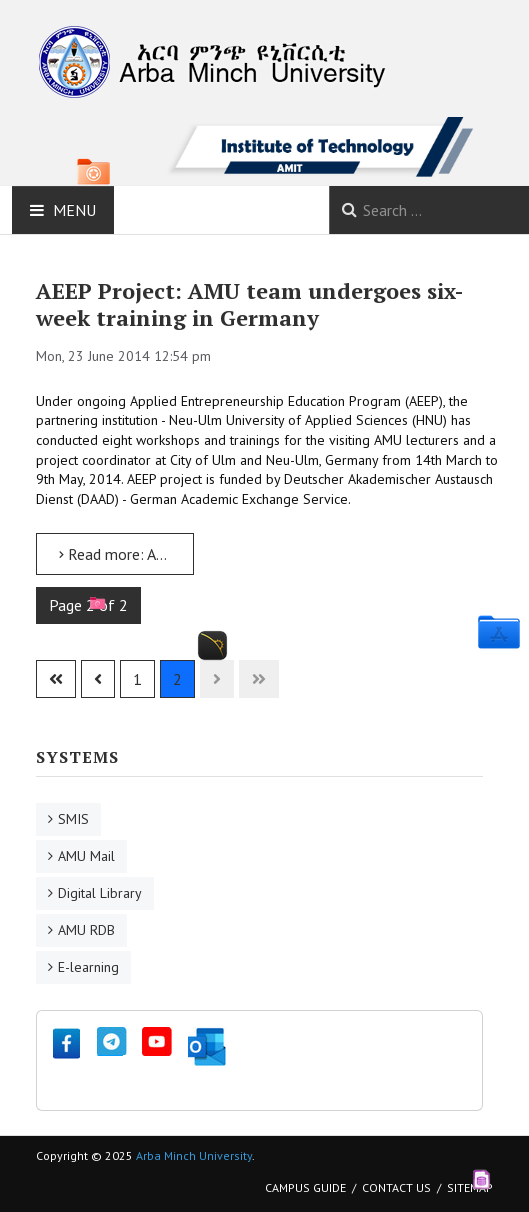 The height and width of the screenshot is (1212, 529). I want to click on a libreoffice base database file, so click(481, 1179).